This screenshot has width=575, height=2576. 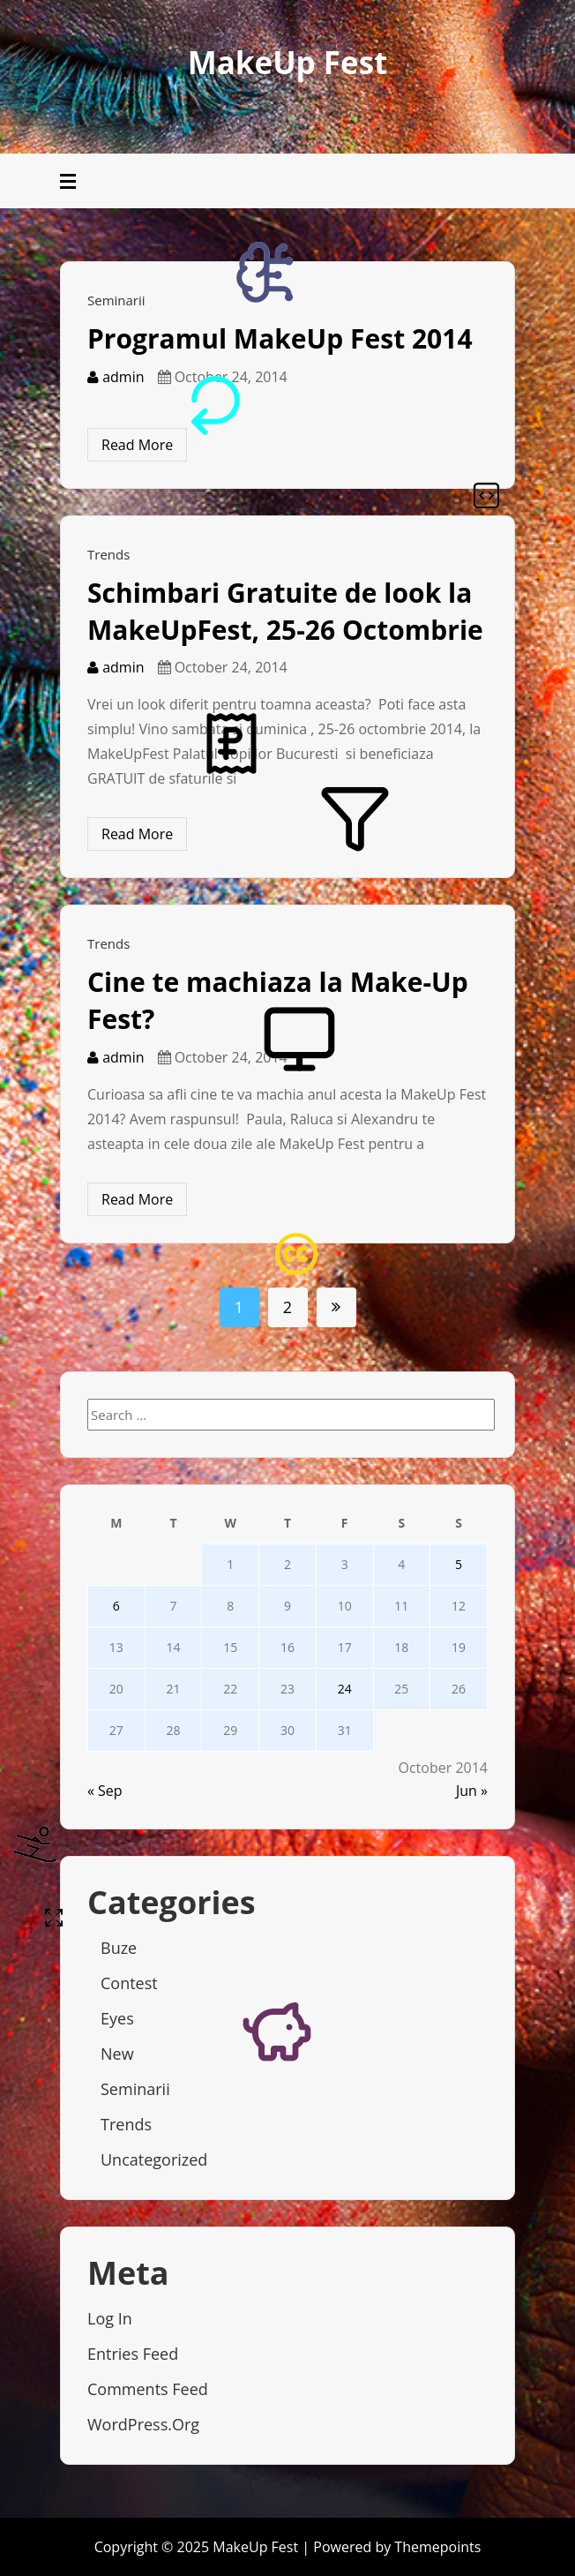 I want to click on repeat or iterate through a process, so click(x=215, y=405).